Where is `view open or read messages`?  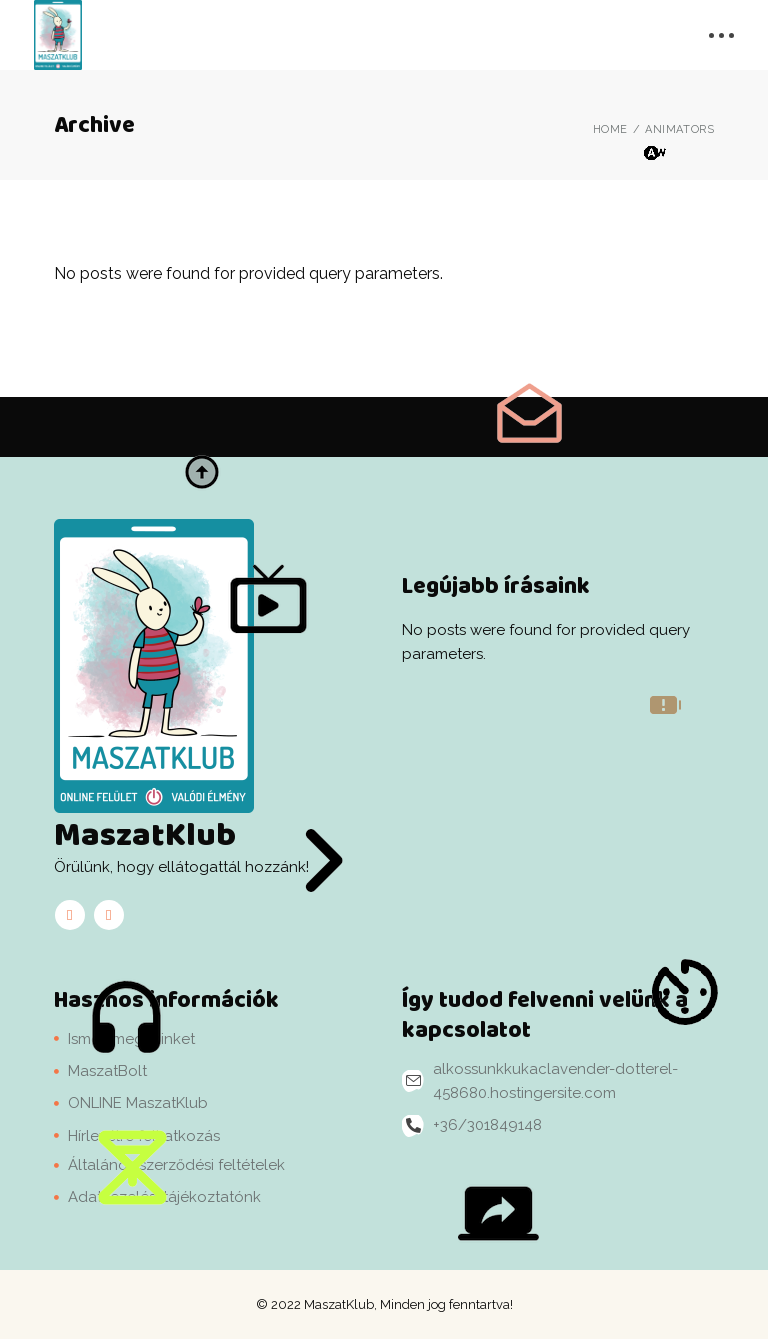
view open or read messages is located at coordinates (529, 415).